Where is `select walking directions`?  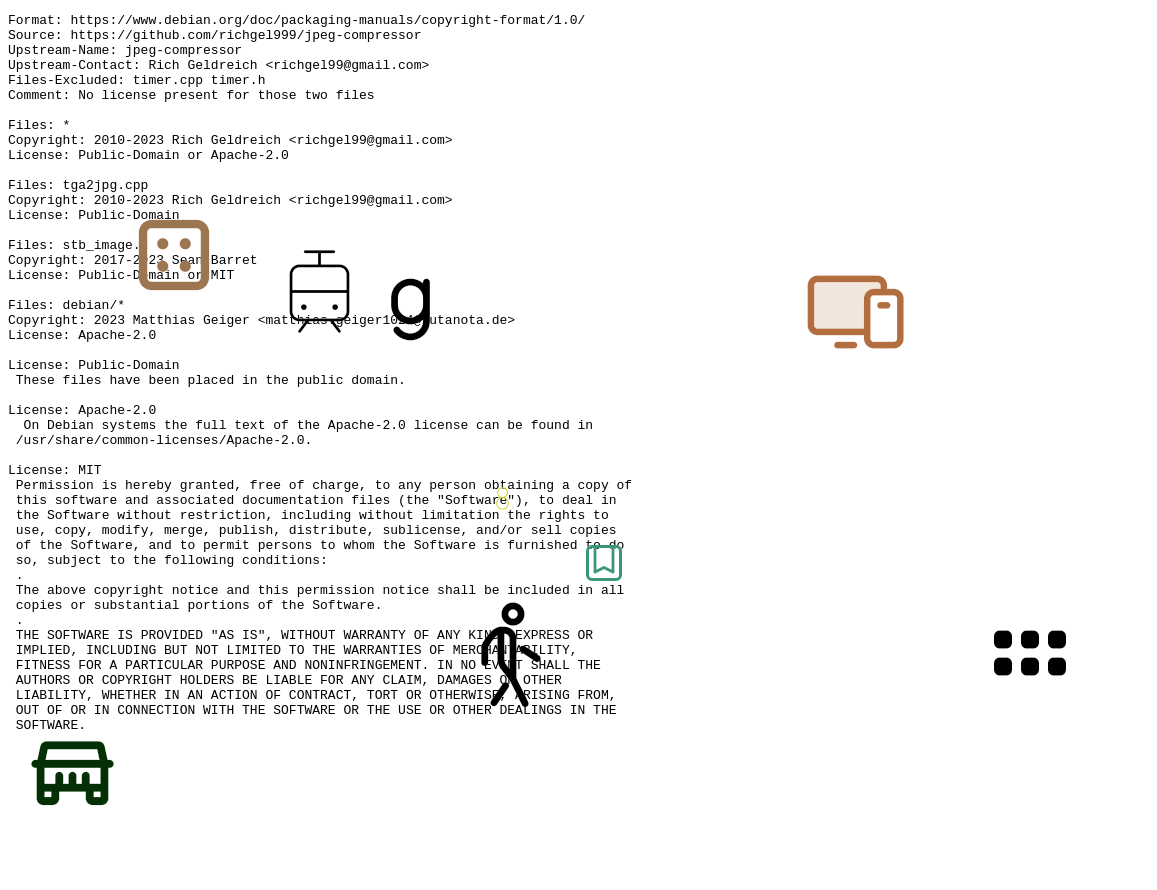
select walking directions is located at coordinates (512, 654).